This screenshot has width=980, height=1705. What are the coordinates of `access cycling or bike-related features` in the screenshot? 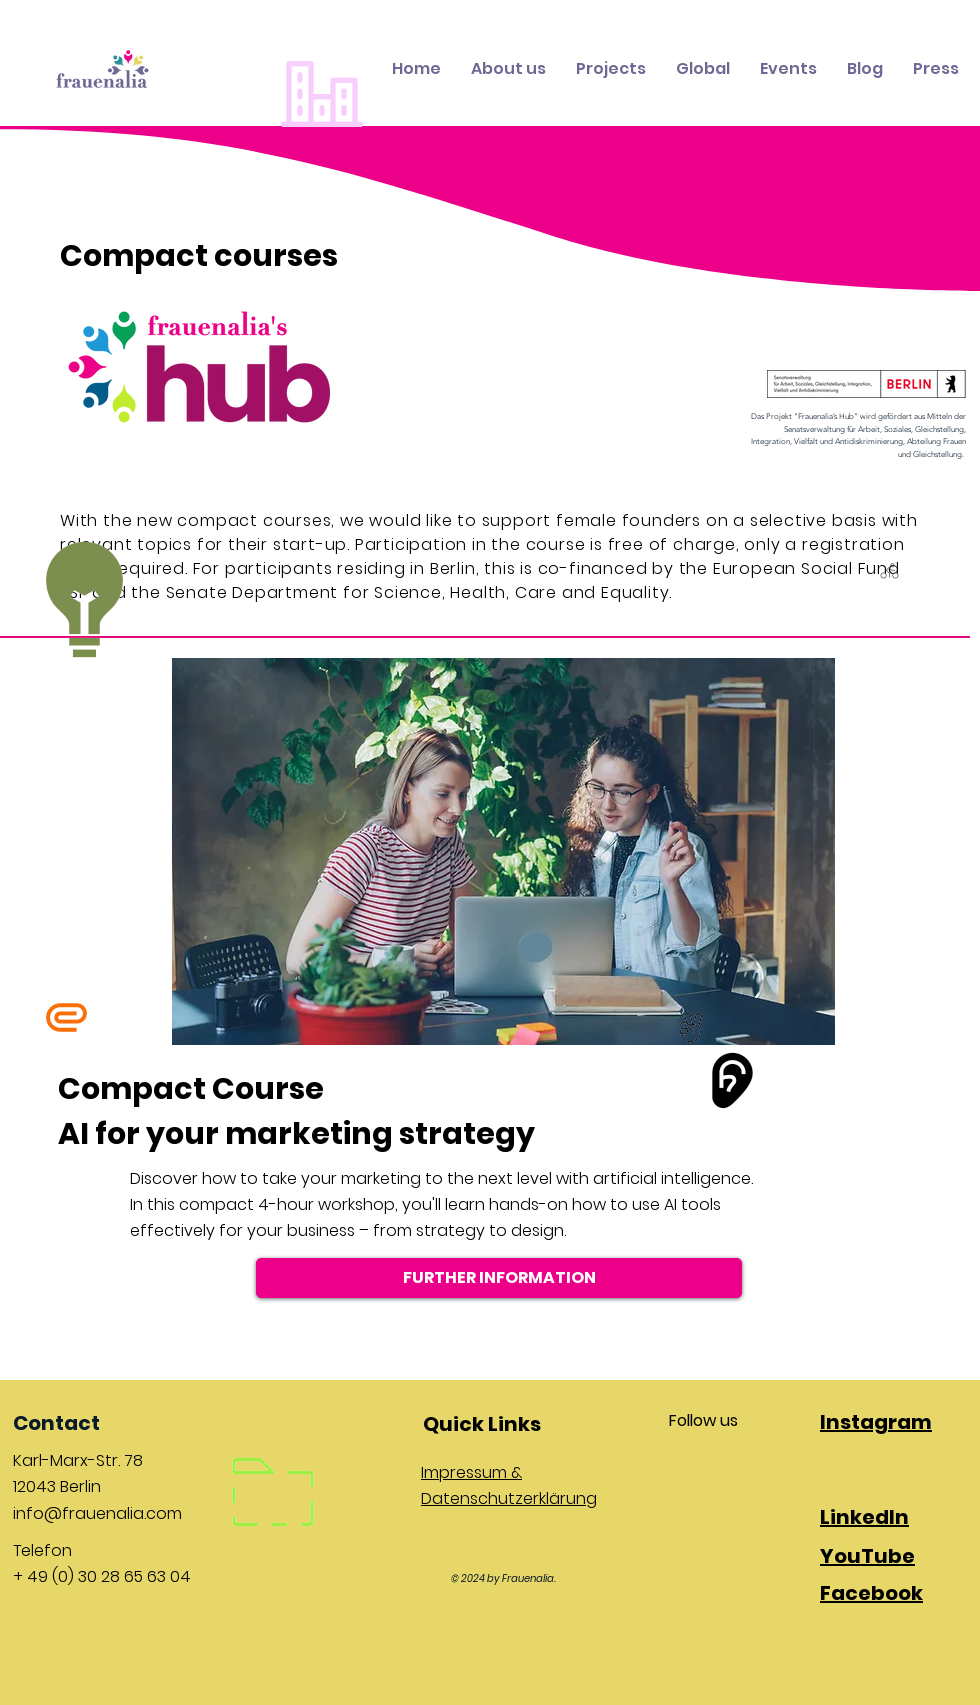 It's located at (889, 571).